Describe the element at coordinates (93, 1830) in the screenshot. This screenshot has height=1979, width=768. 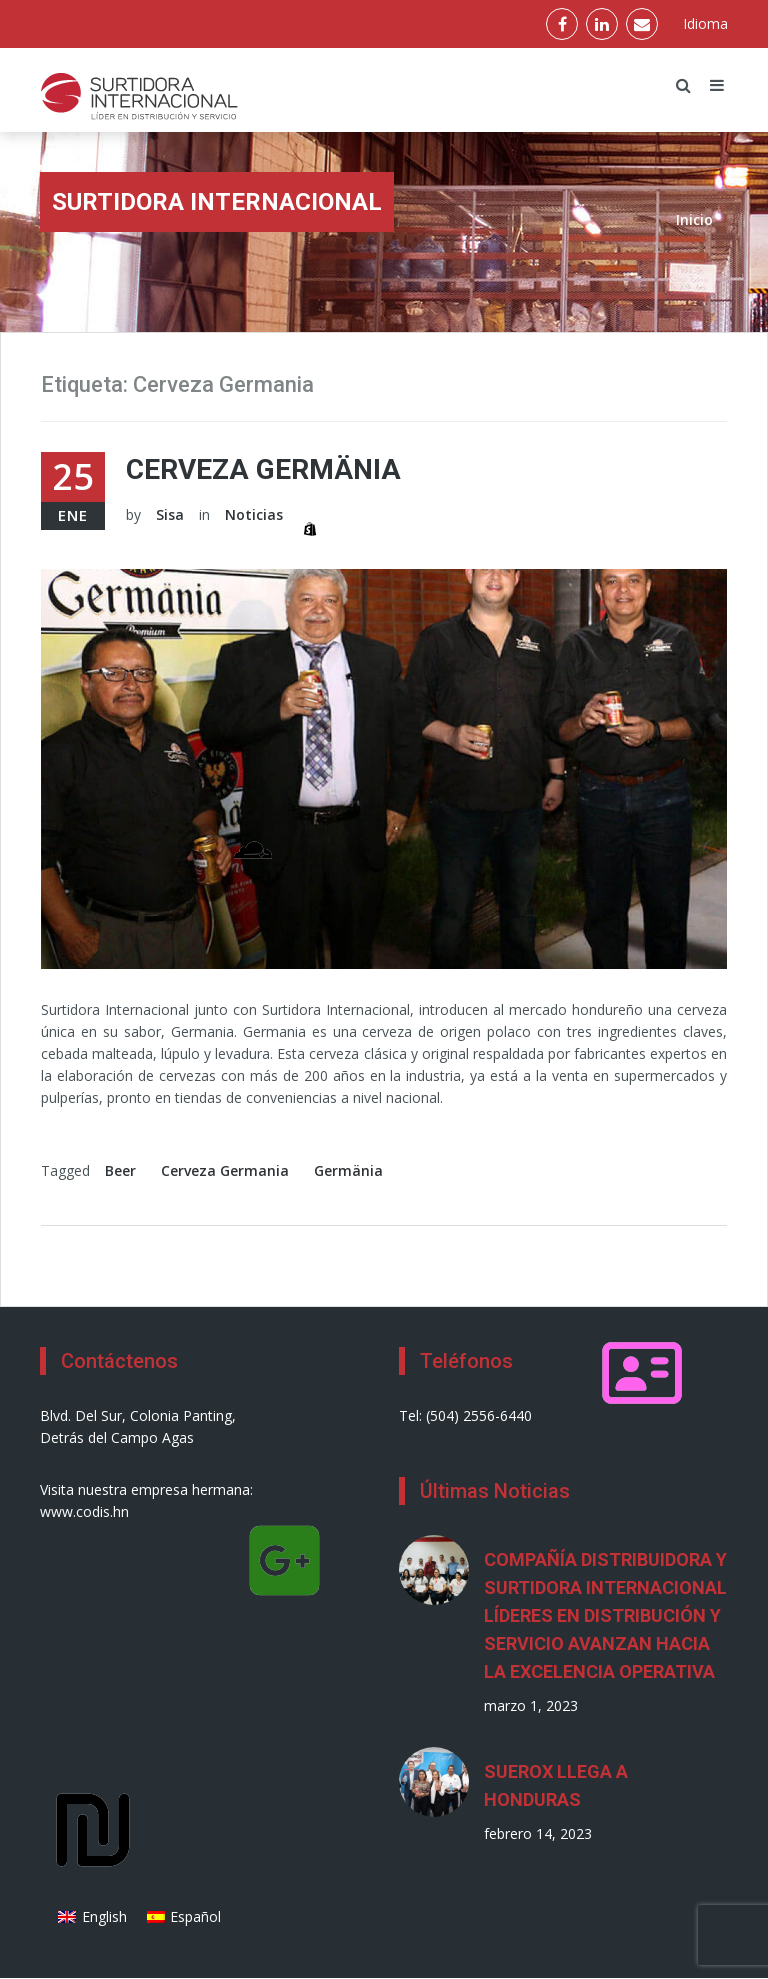
I see `indicates Israeli shekel currency` at that location.